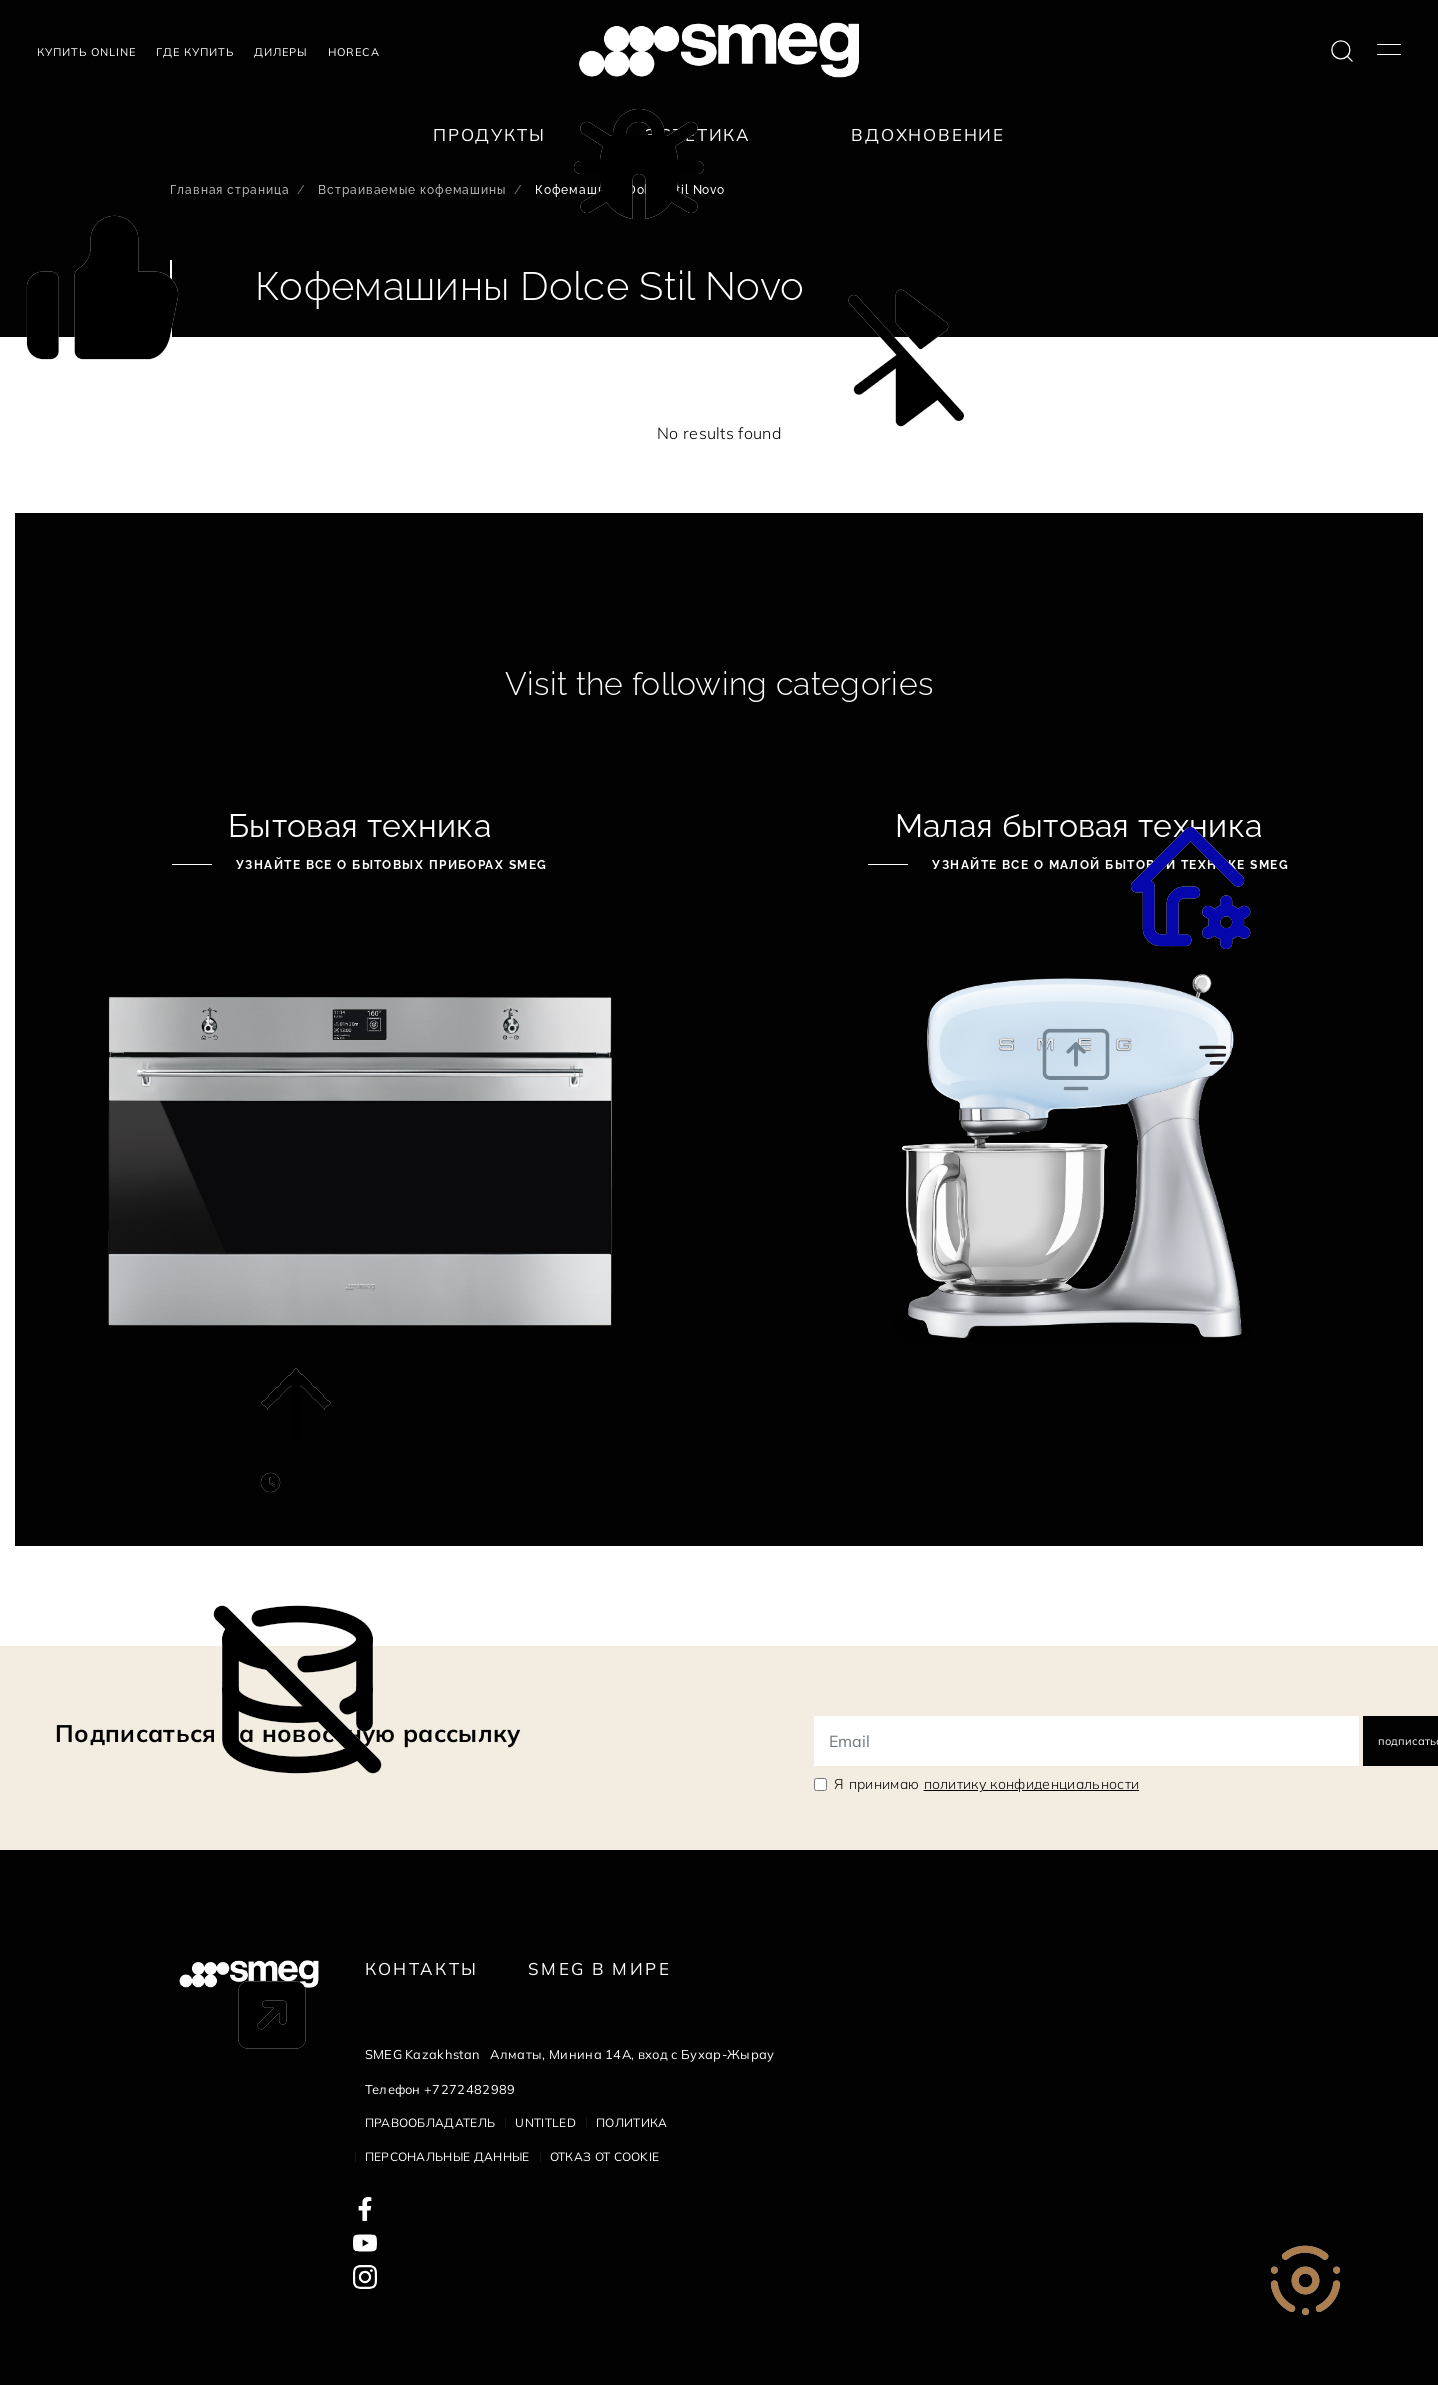 This screenshot has height=2385, width=1438. Describe the element at coordinates (296, 1403) in the screenshot. I see `scroll to top of page` at that location.